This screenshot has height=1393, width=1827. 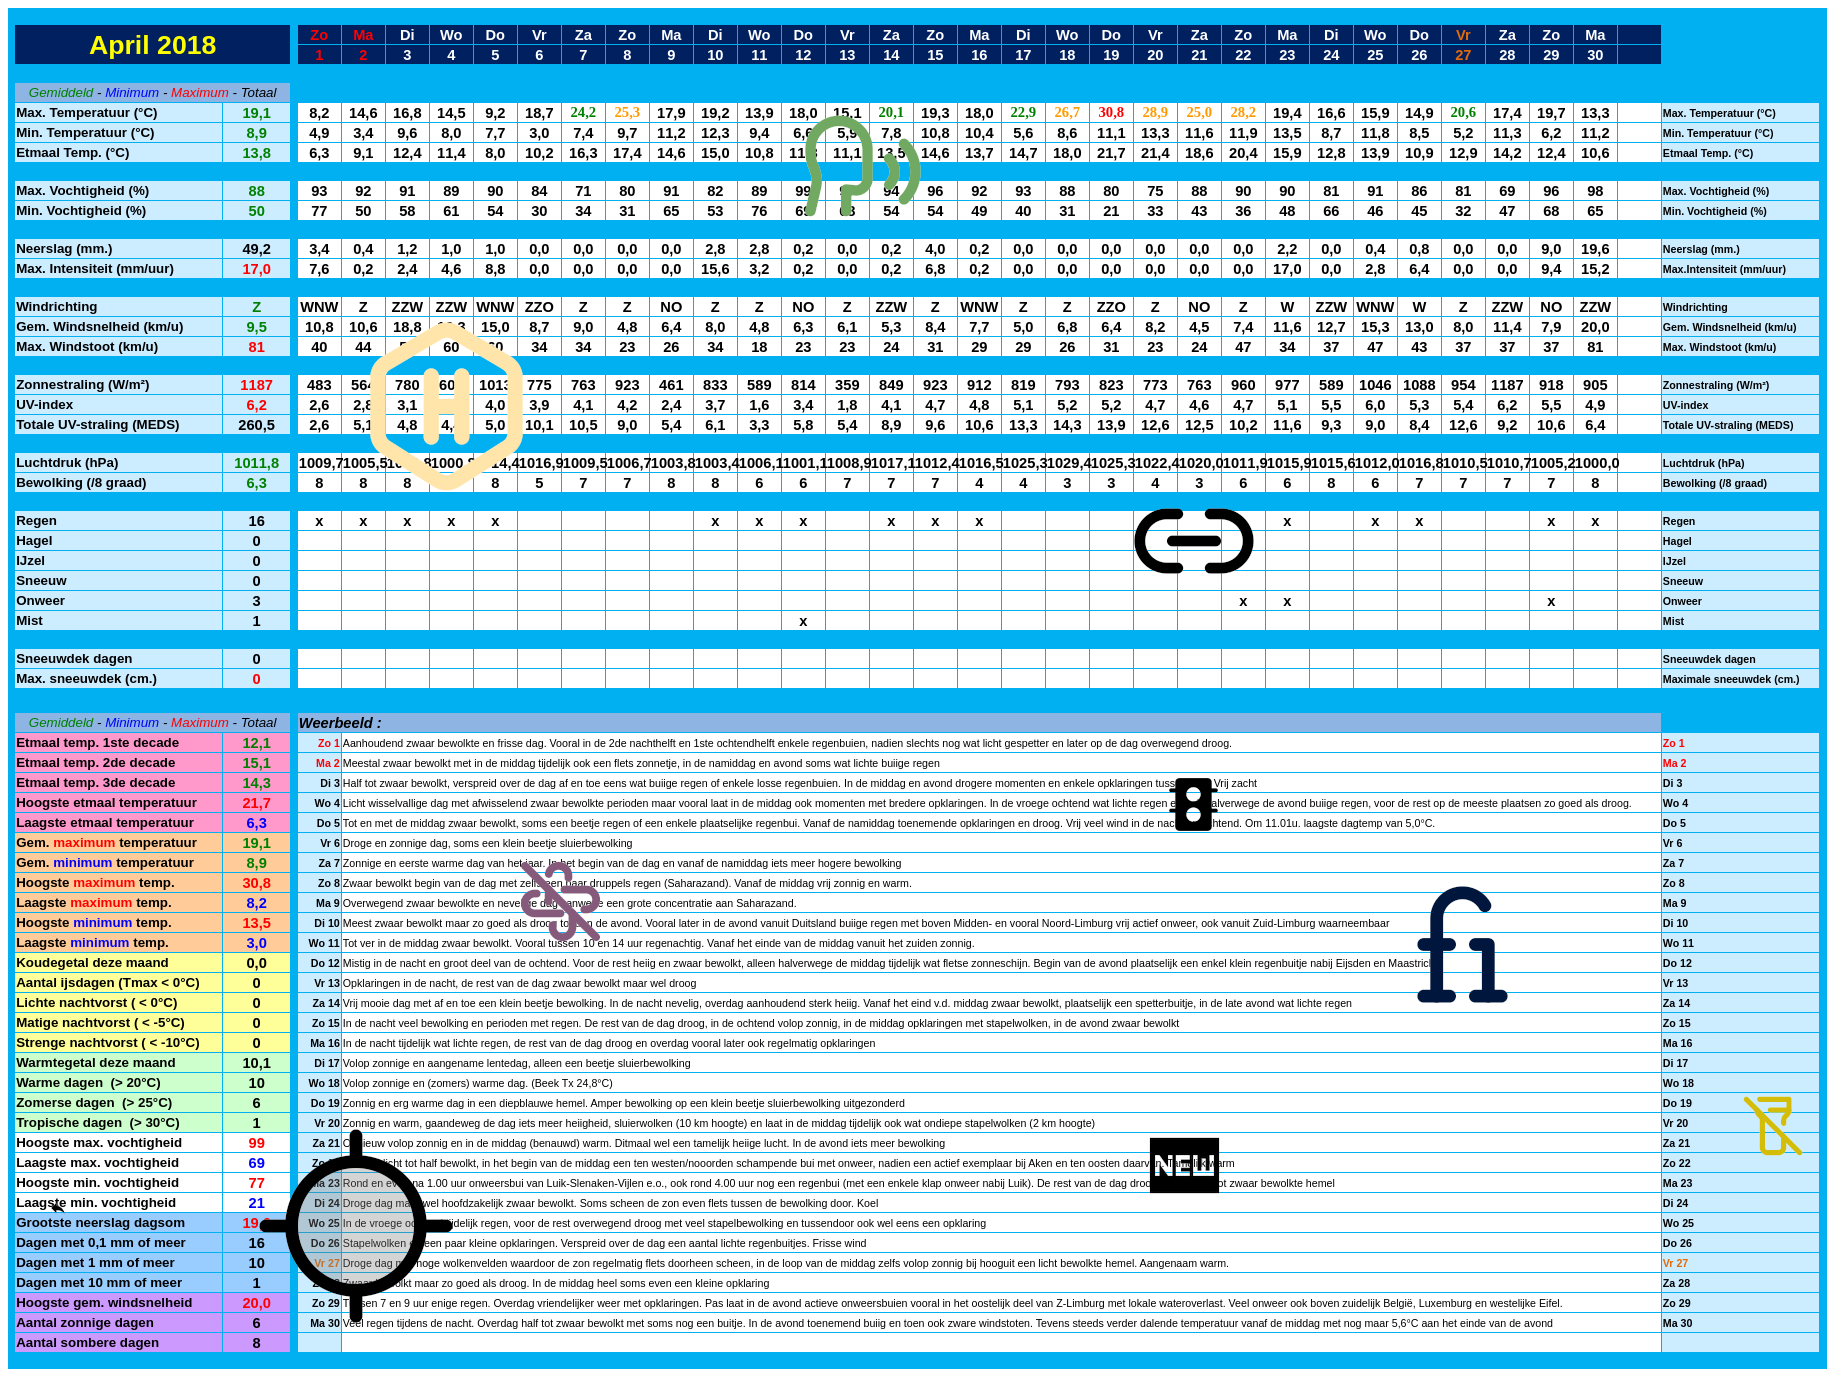 What do you see at coordinates (560, 901) in the screenshot?
I see `api connection disabled` at bounding box center [560, 901].